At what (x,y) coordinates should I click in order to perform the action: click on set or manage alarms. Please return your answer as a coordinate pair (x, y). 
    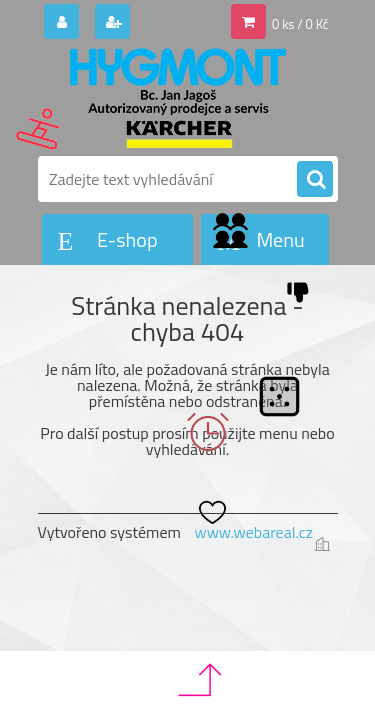
    Looking at the image, I should click on (208, 432).